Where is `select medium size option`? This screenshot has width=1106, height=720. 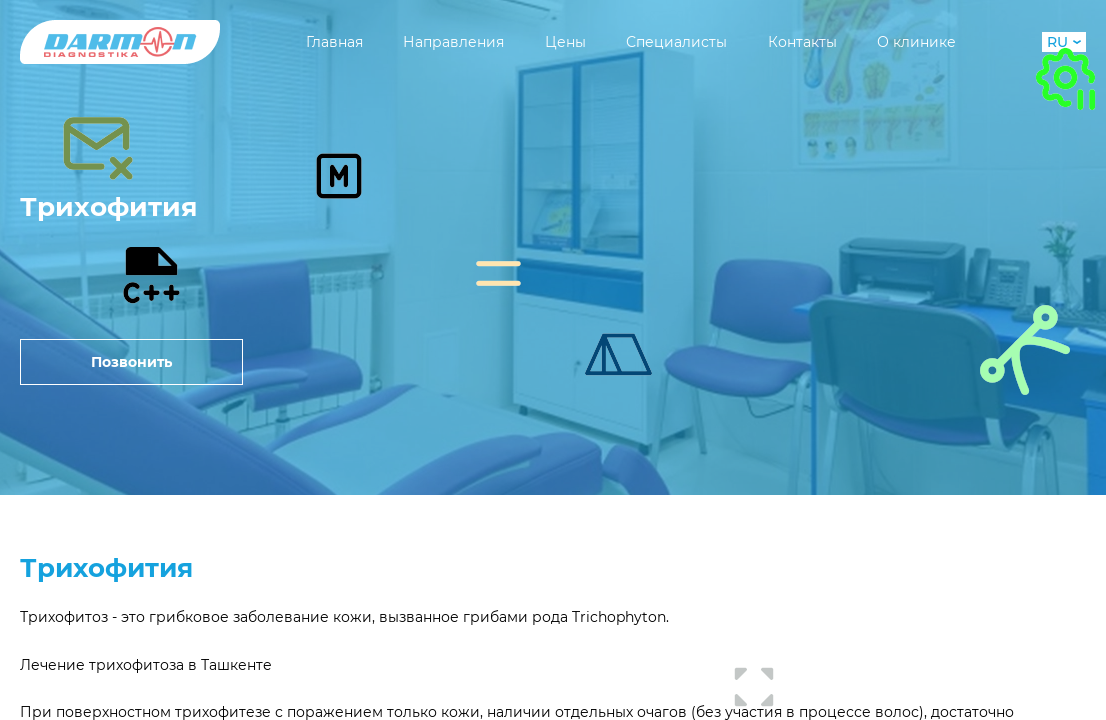
select medium size option is located at coordinates (339, 176).